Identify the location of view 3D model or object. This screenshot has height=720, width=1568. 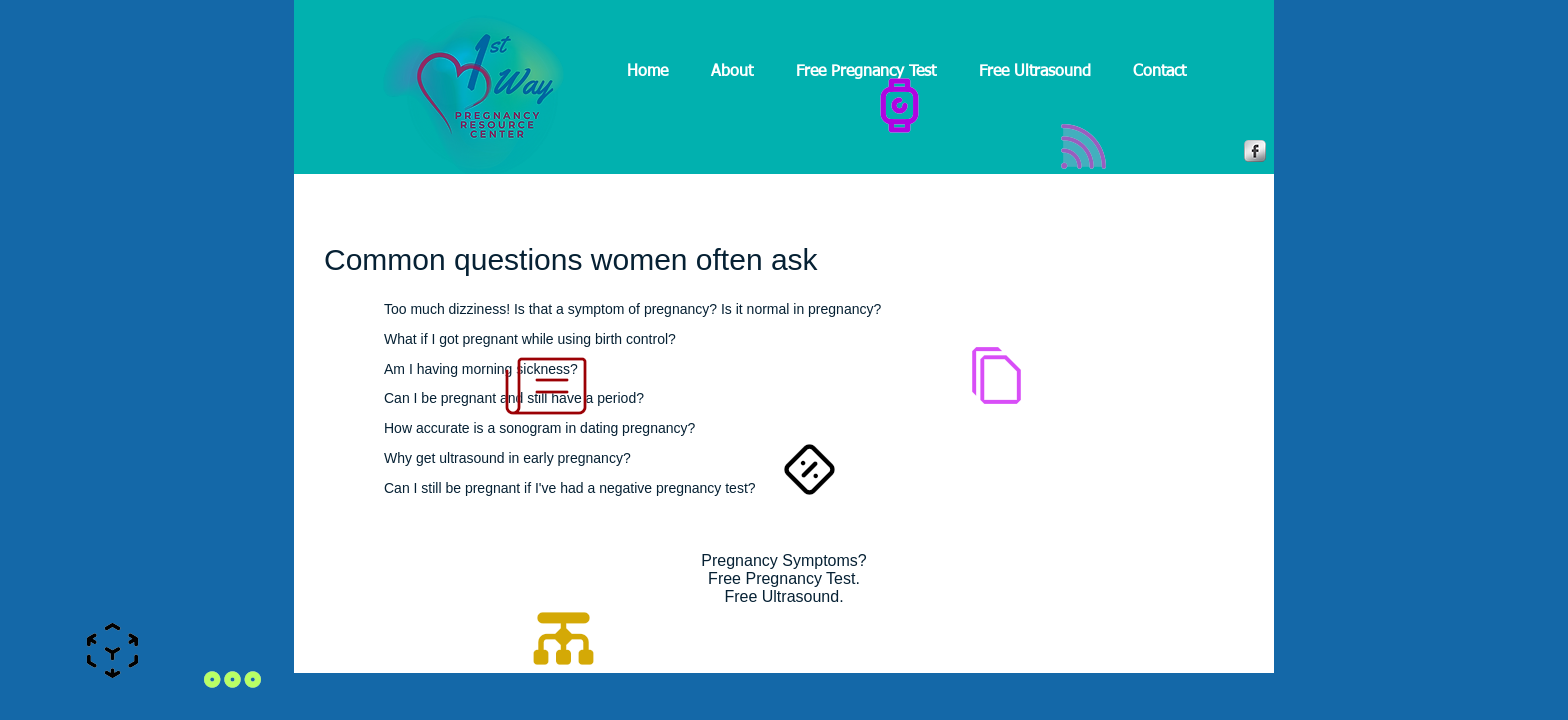
(112, 650).